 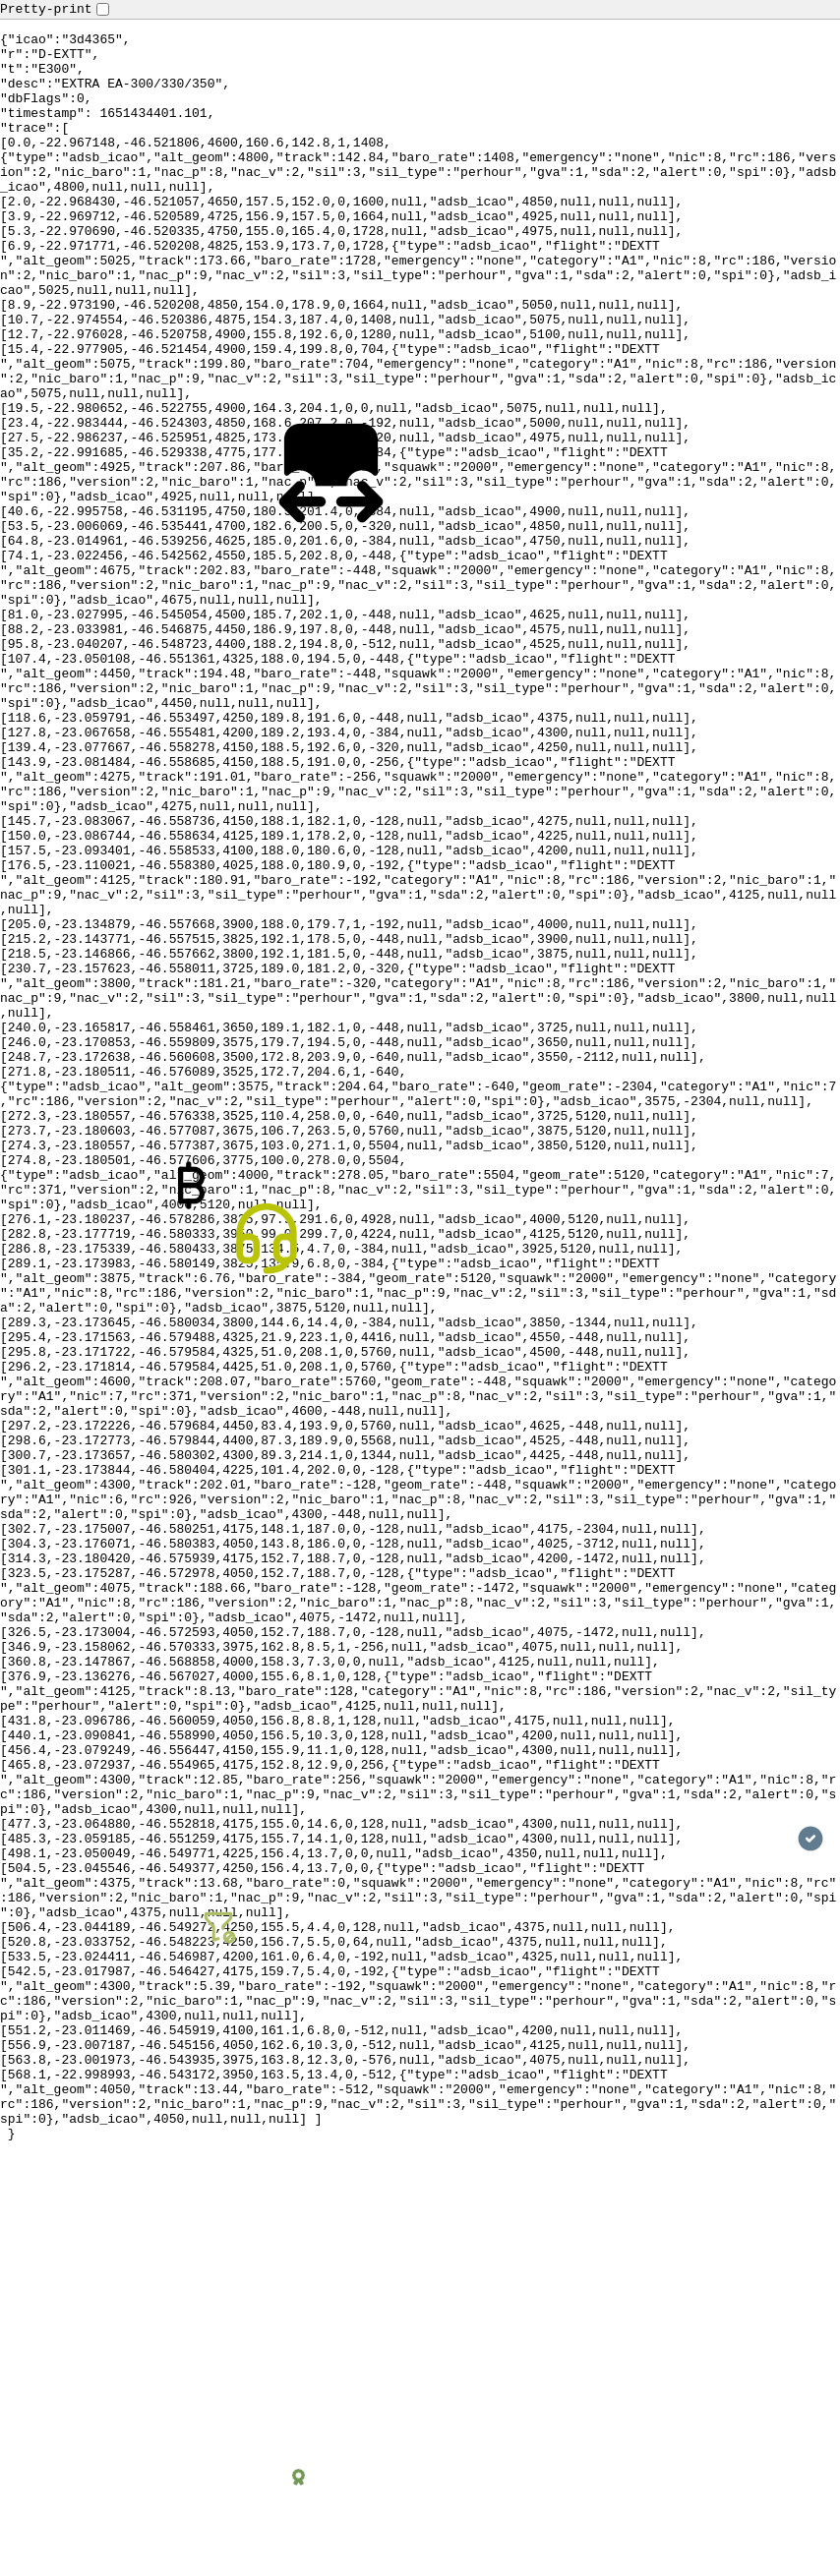 What do you see at coordinates (330, 470) in the screenshot?
I see `auto-fit content to available width` at bounding box center [330, 470].